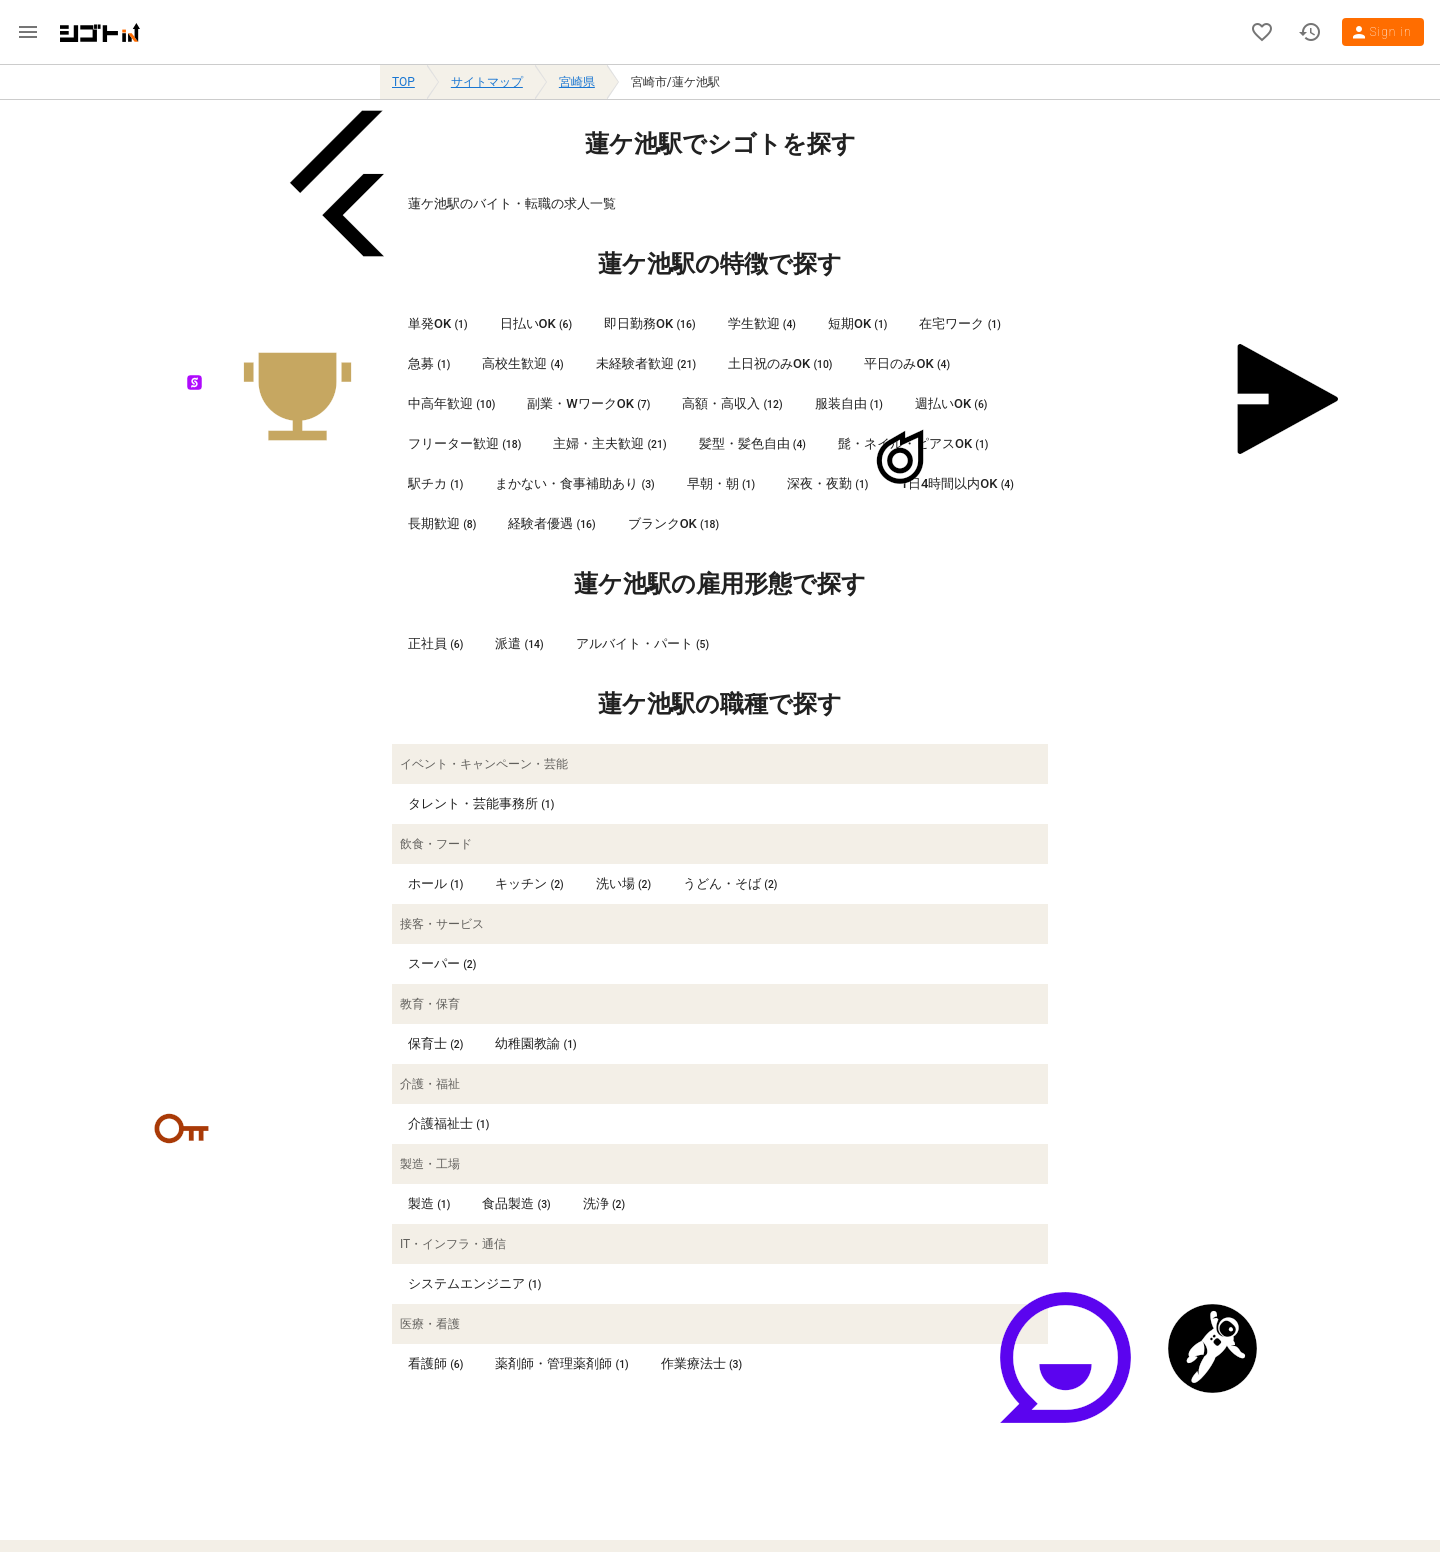  Describe the element at coordinates (297, 396) in the screenshot. I see `view achievements or awards` at that location.